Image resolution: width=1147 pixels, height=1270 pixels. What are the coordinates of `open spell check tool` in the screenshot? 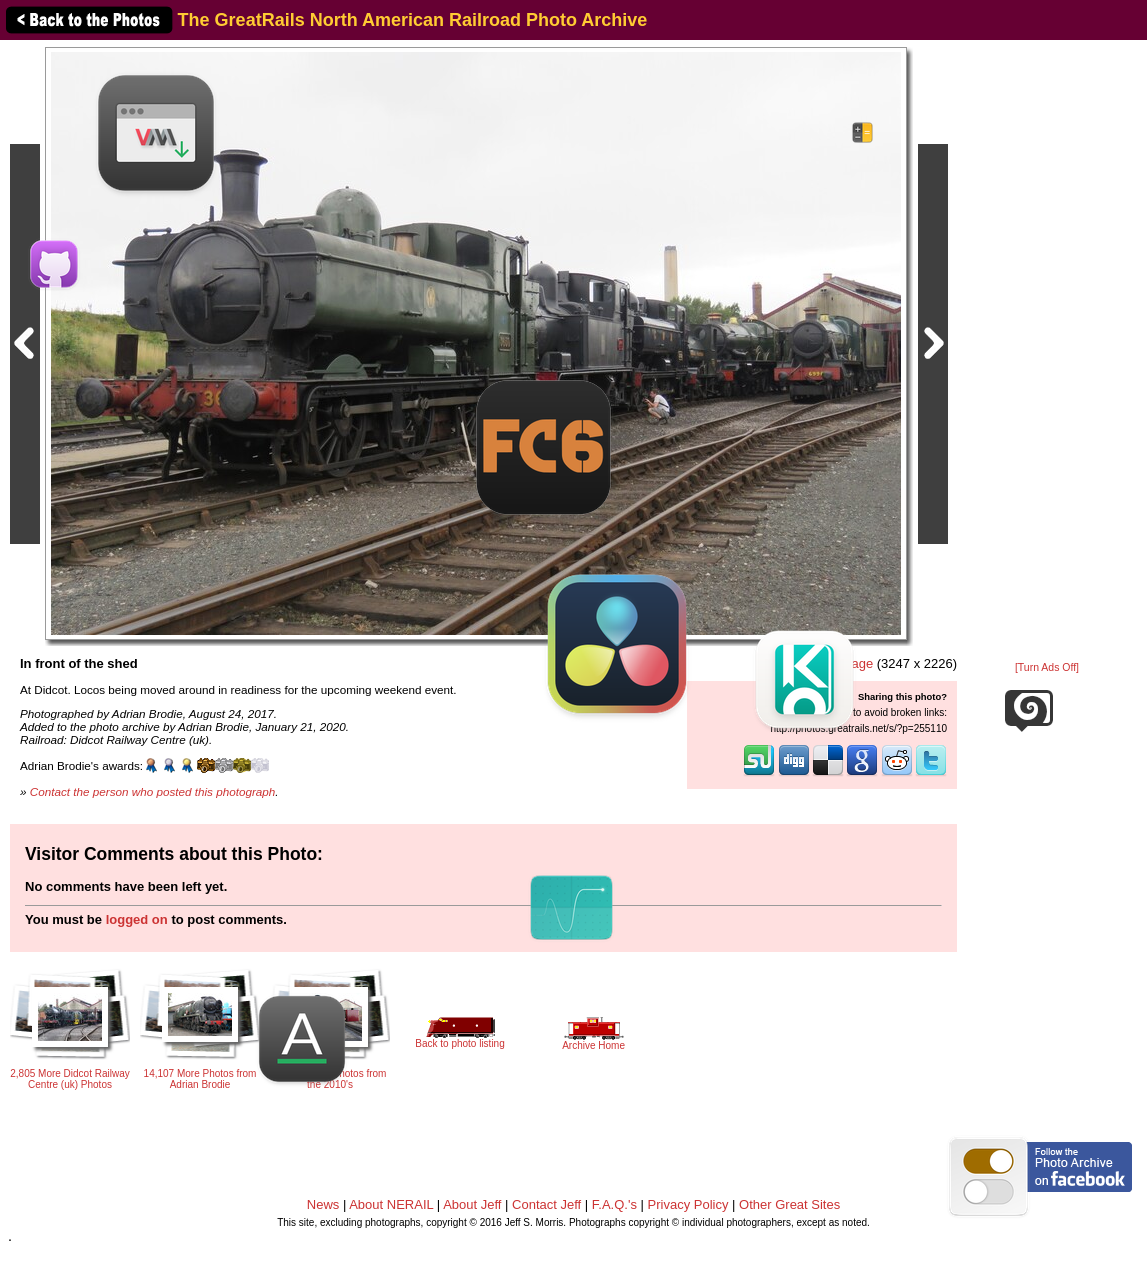 It's located at (302, 1039).